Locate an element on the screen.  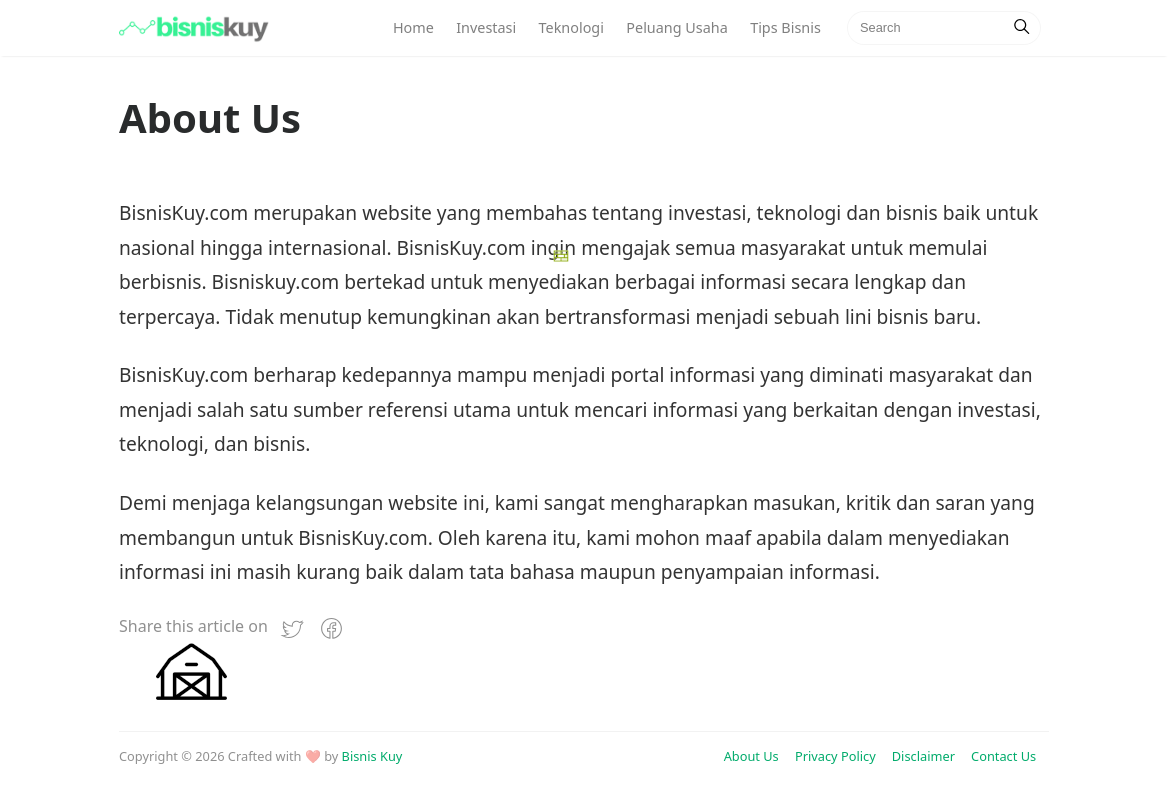
access farm or agricultural settings is located at coordinates (191, 676).